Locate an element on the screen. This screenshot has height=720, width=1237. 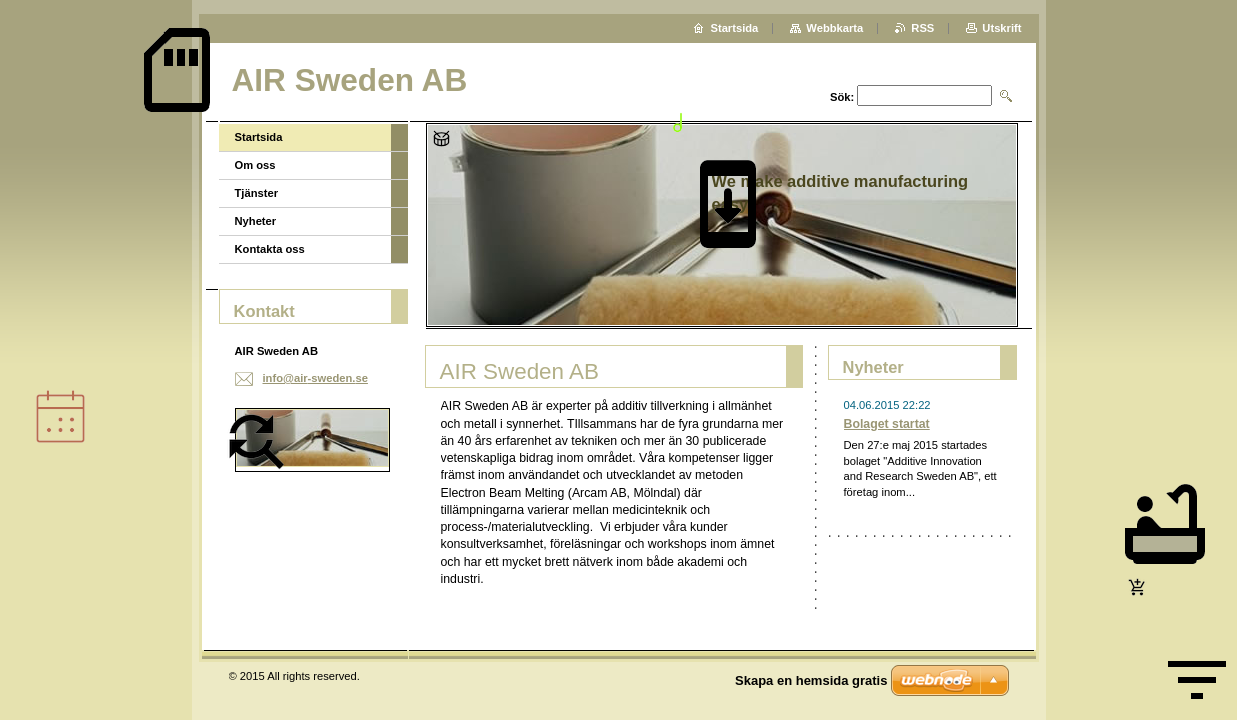
access music library or audio files is located at coordinates (677, 122).